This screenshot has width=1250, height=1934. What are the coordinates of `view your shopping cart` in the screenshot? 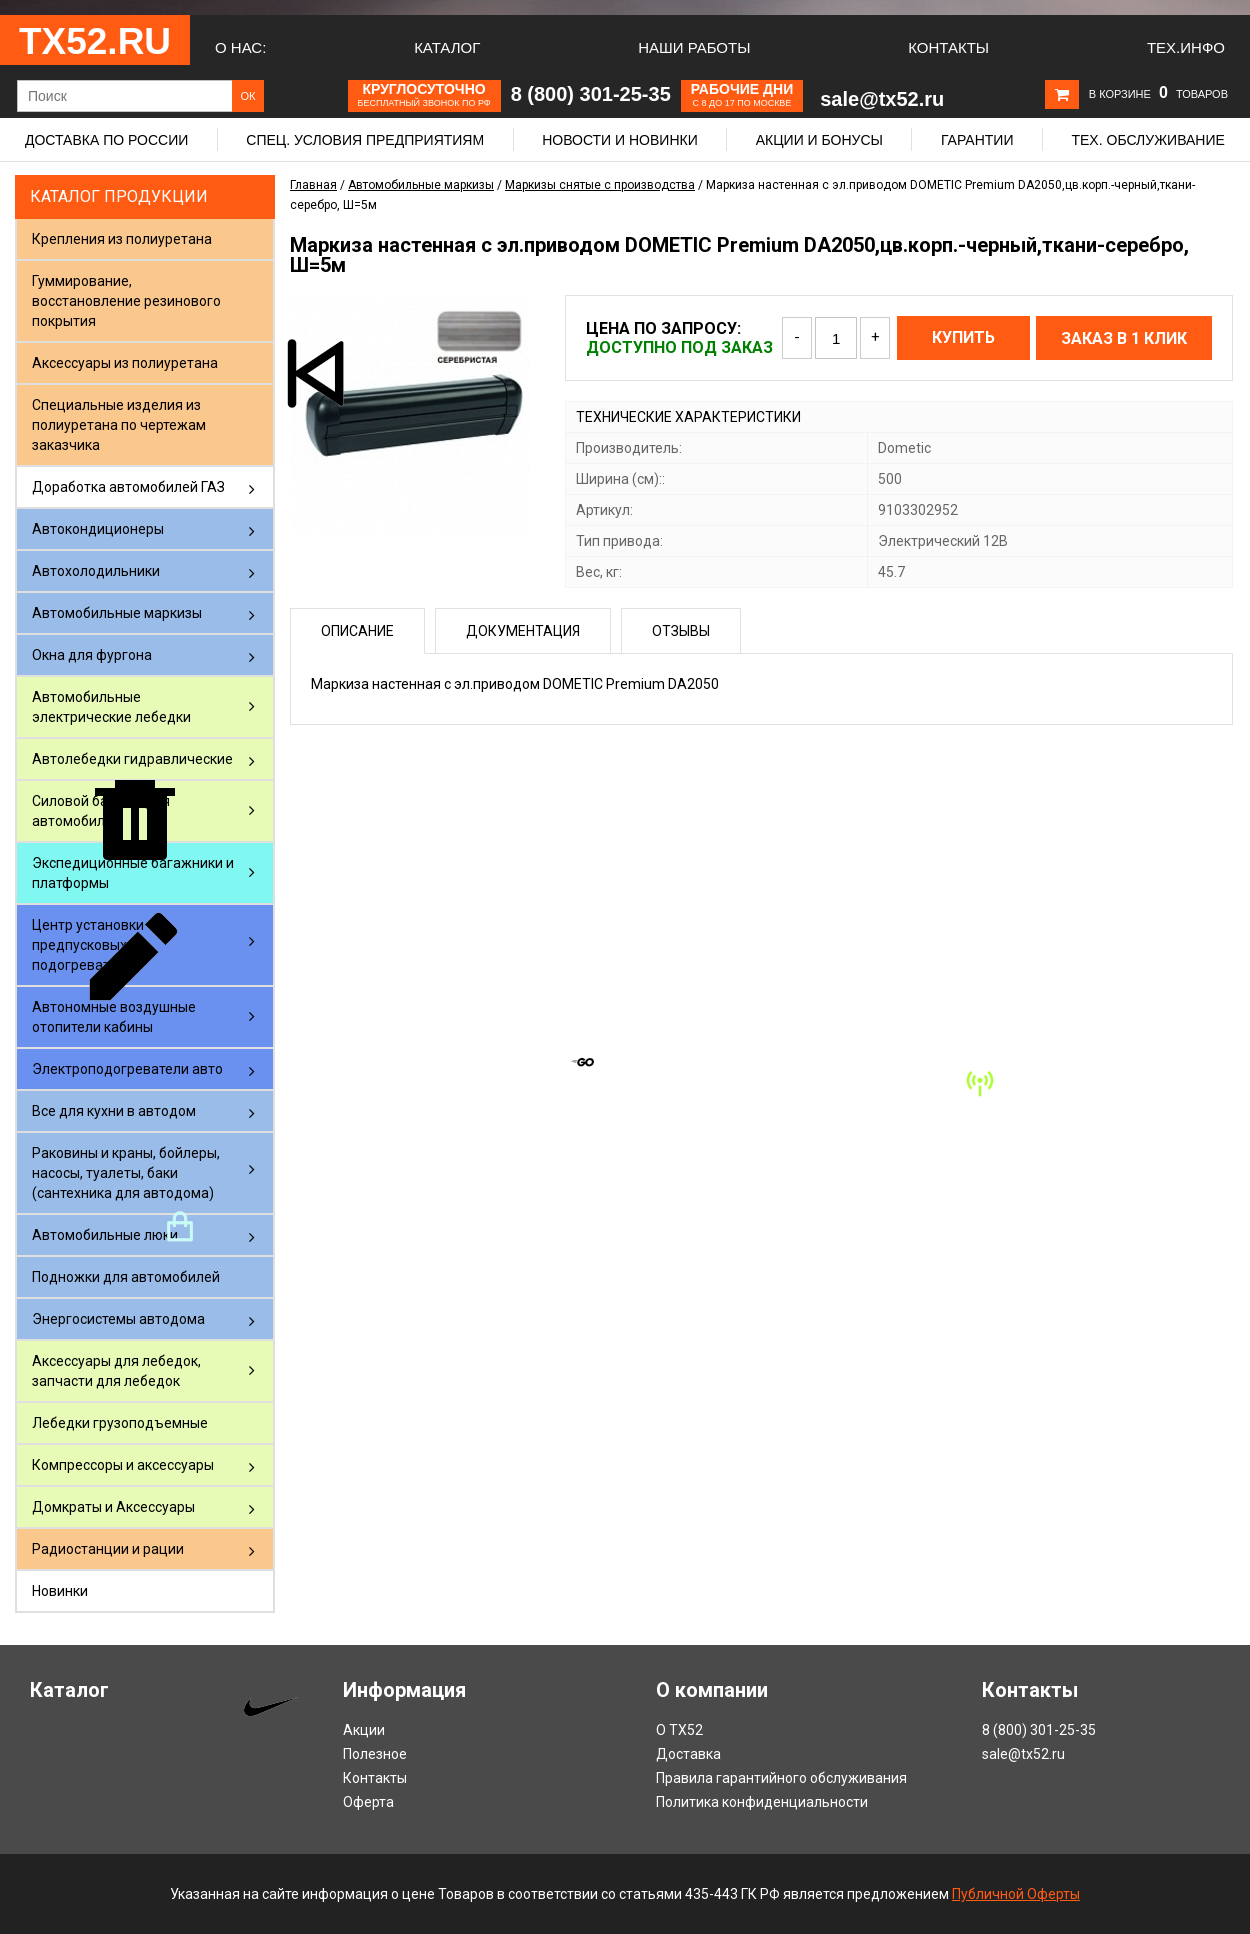 It's located at (180, 1227).